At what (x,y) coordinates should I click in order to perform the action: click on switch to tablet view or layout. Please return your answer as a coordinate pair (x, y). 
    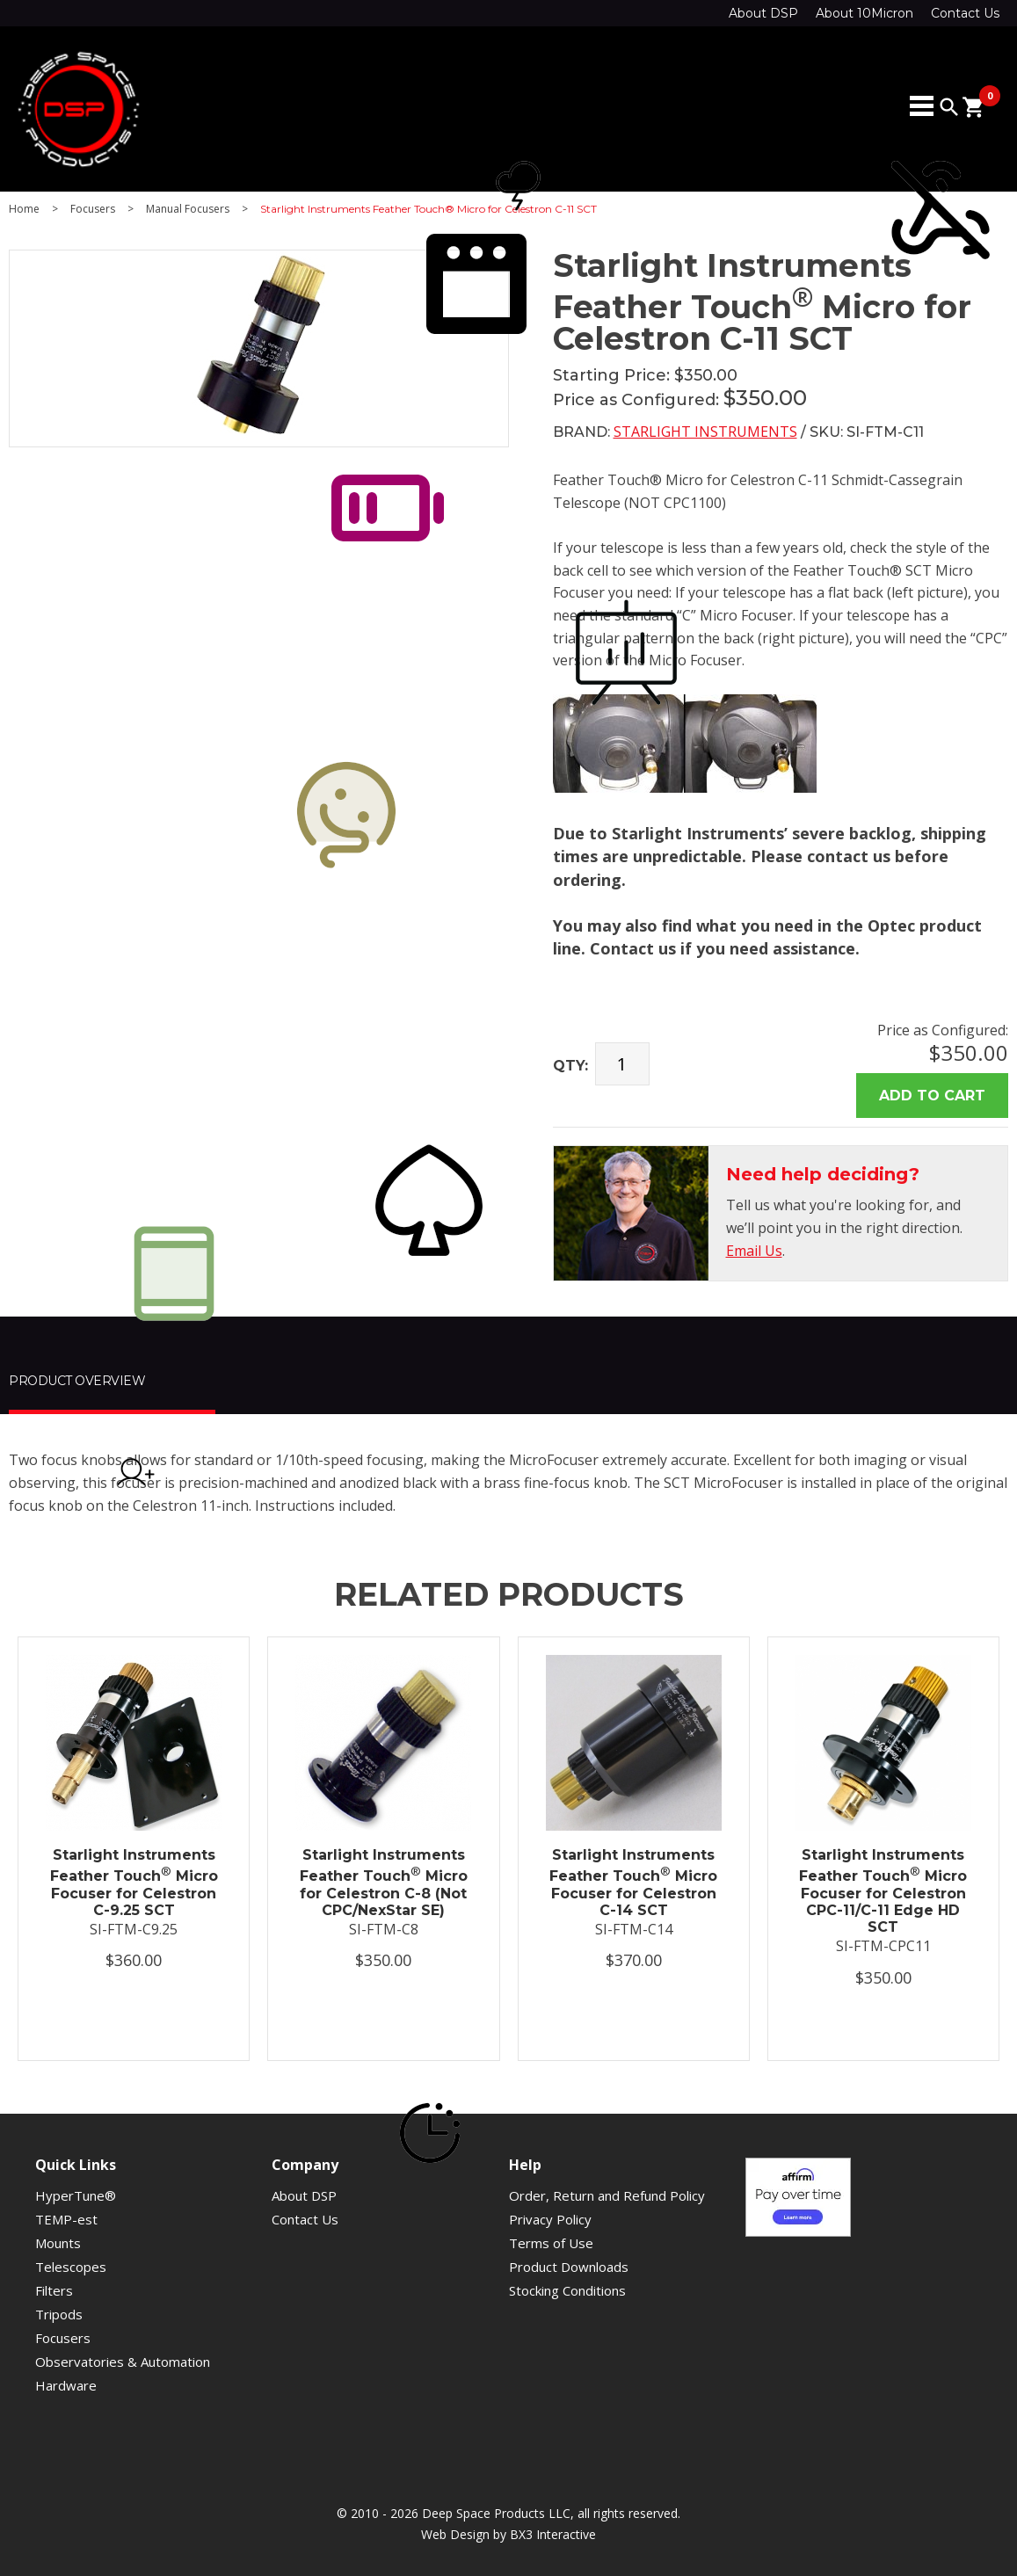
    Looking at the image, I should click on (174, 1273).